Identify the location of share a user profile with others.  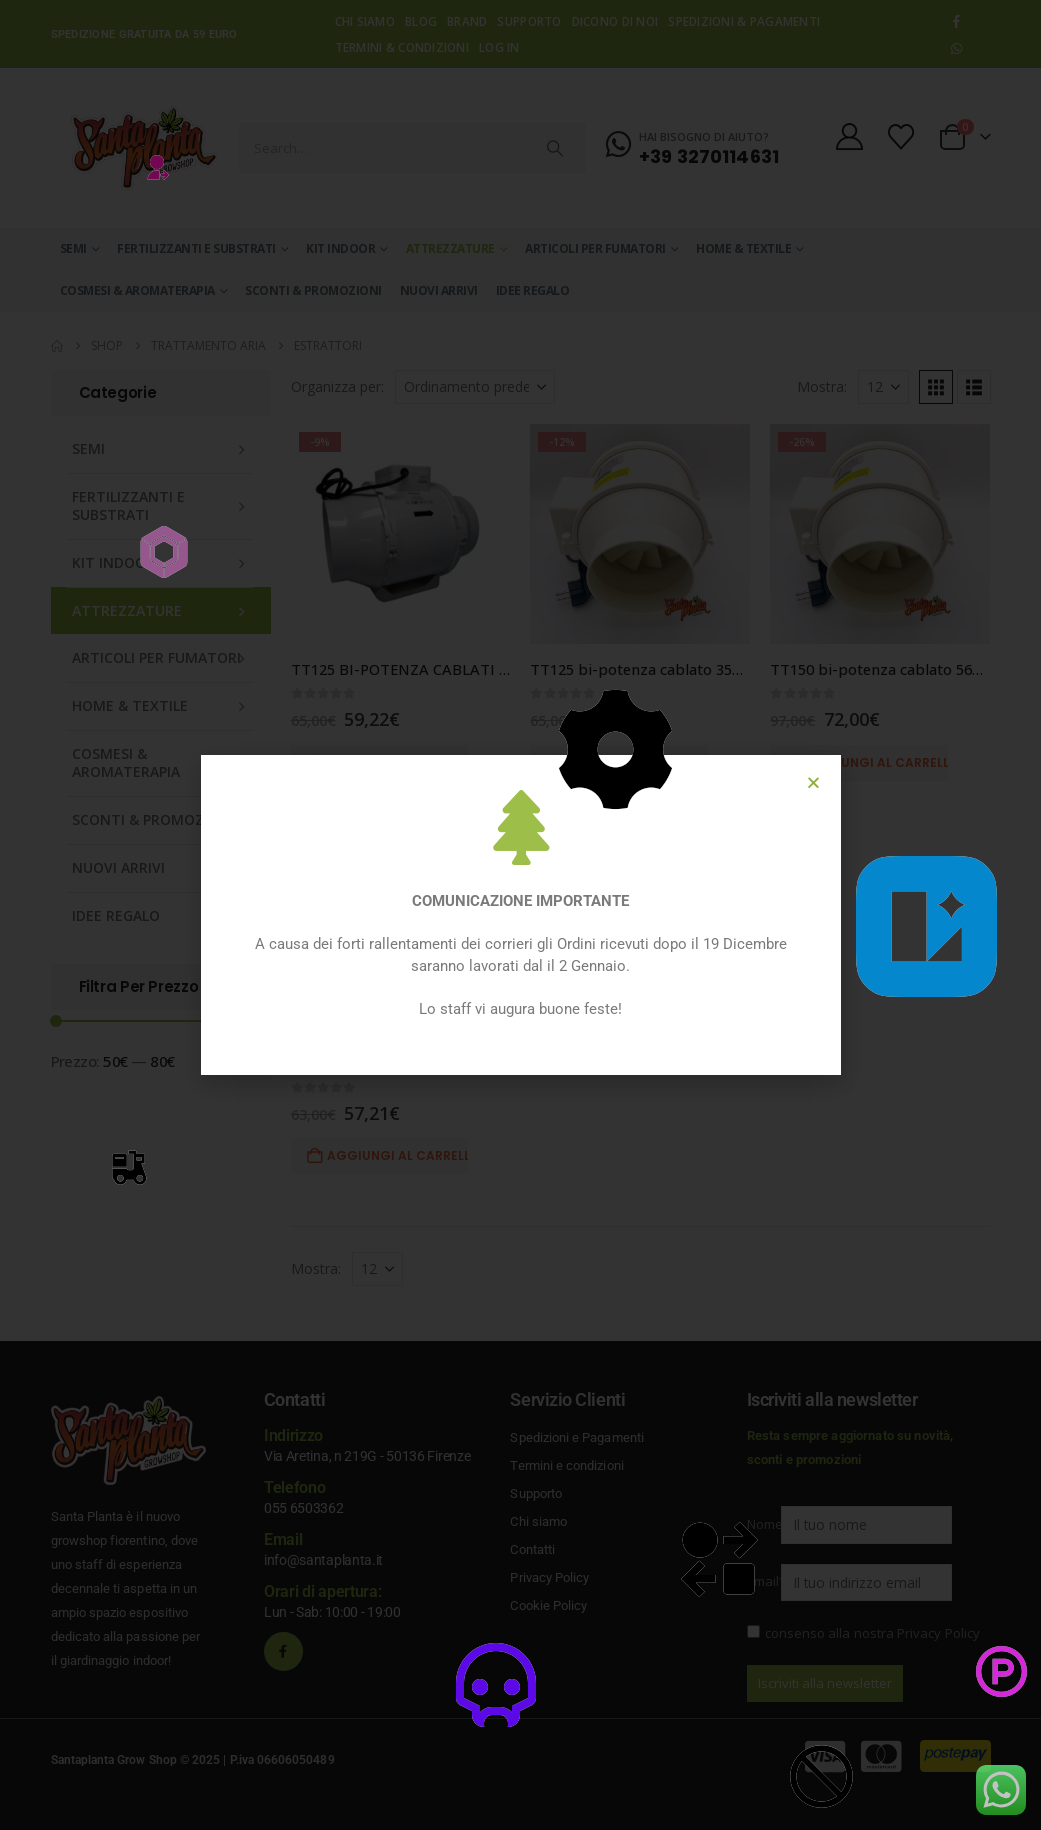
(157, 168).